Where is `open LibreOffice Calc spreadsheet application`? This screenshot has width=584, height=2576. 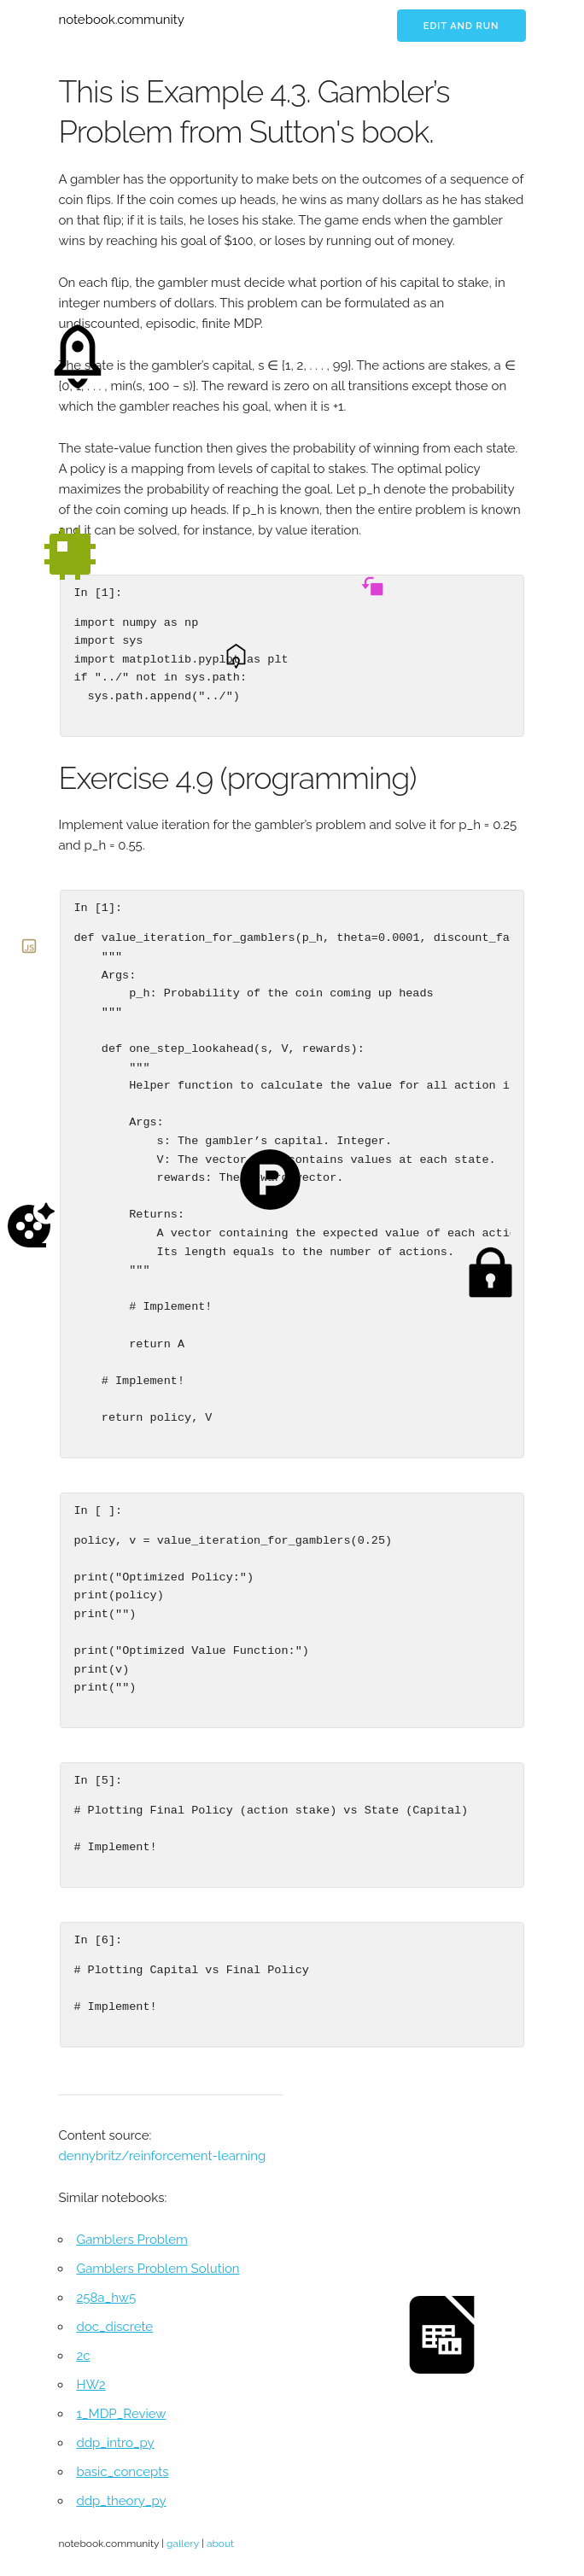
open LibreOffice Calc spreadsheet application is located at coordinates (441, 2334).